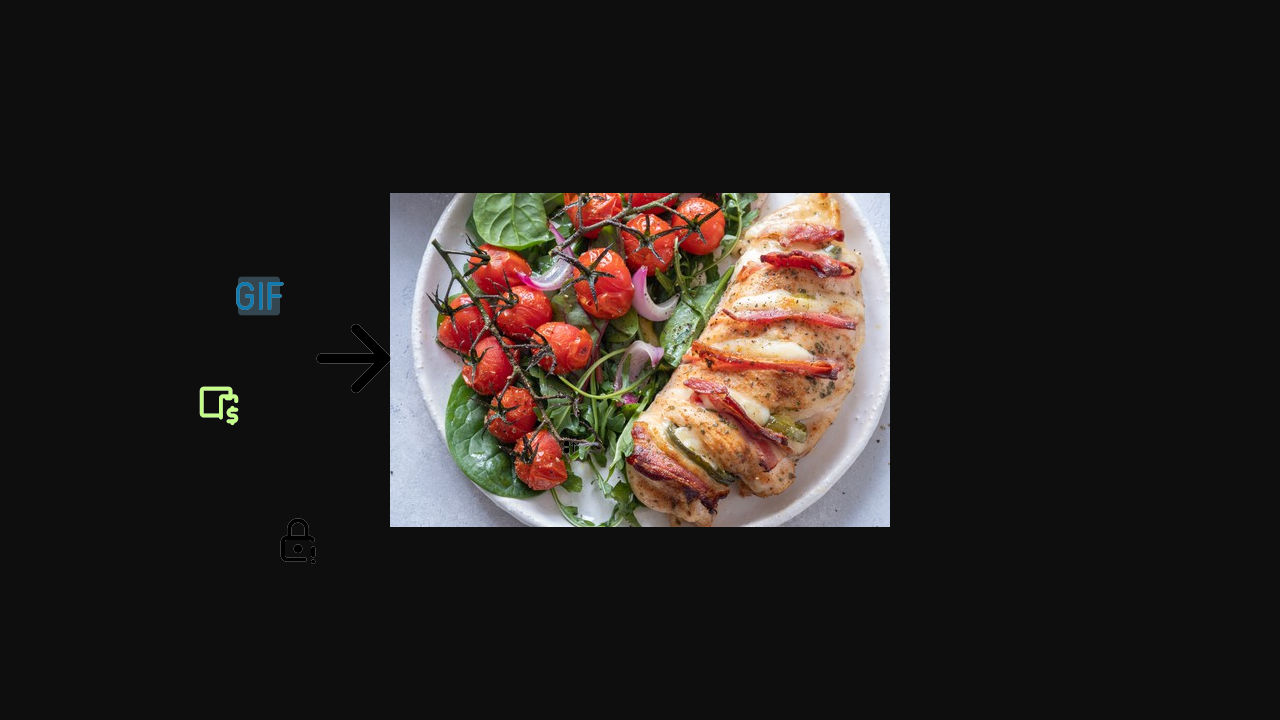 Image resolution: width=1280 pixels, height=720 pixels. I want to click on navigate to the next page or step, so click(353, 358).